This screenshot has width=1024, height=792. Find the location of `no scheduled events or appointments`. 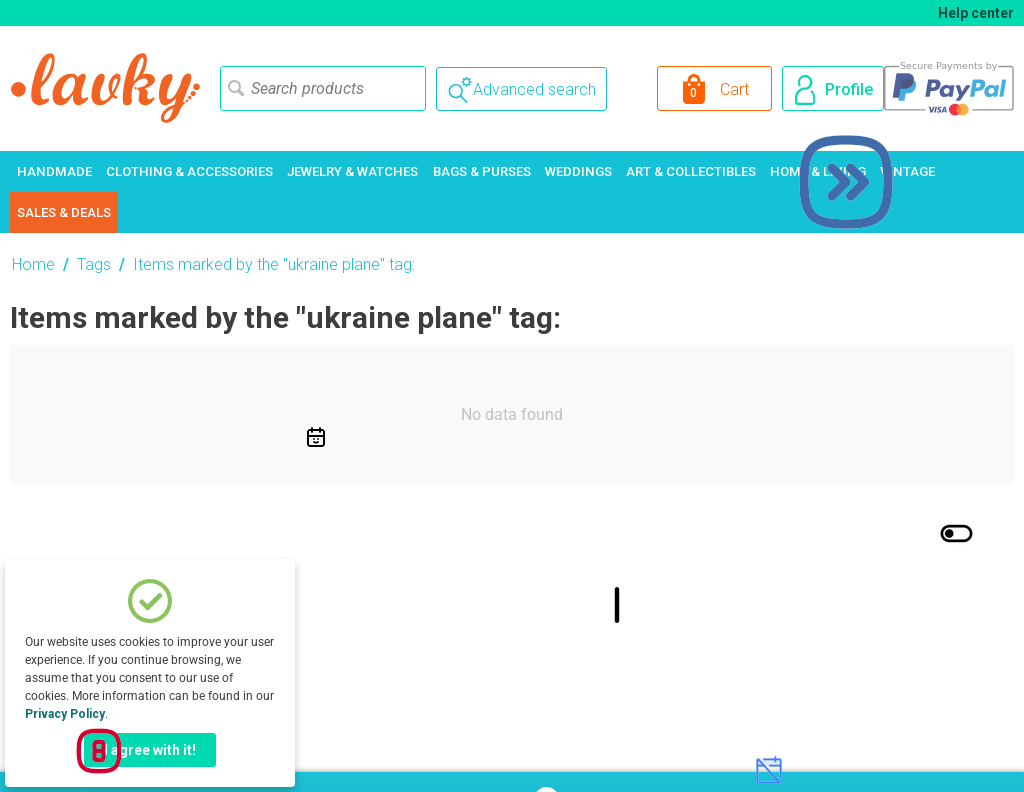

no scheduled events or appointments is located at coordinates (769, 771).